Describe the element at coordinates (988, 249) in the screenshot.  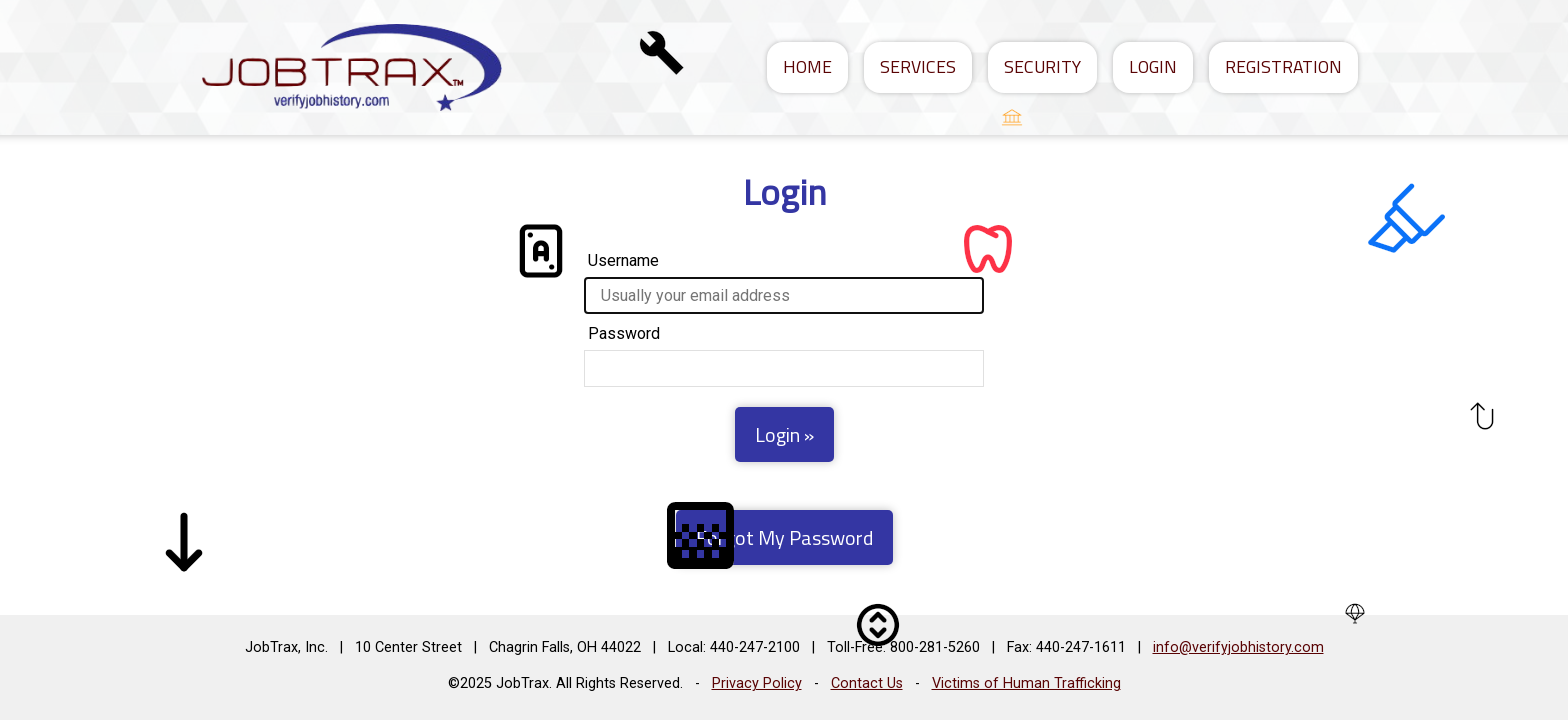
I see `access dental health information` at that location.